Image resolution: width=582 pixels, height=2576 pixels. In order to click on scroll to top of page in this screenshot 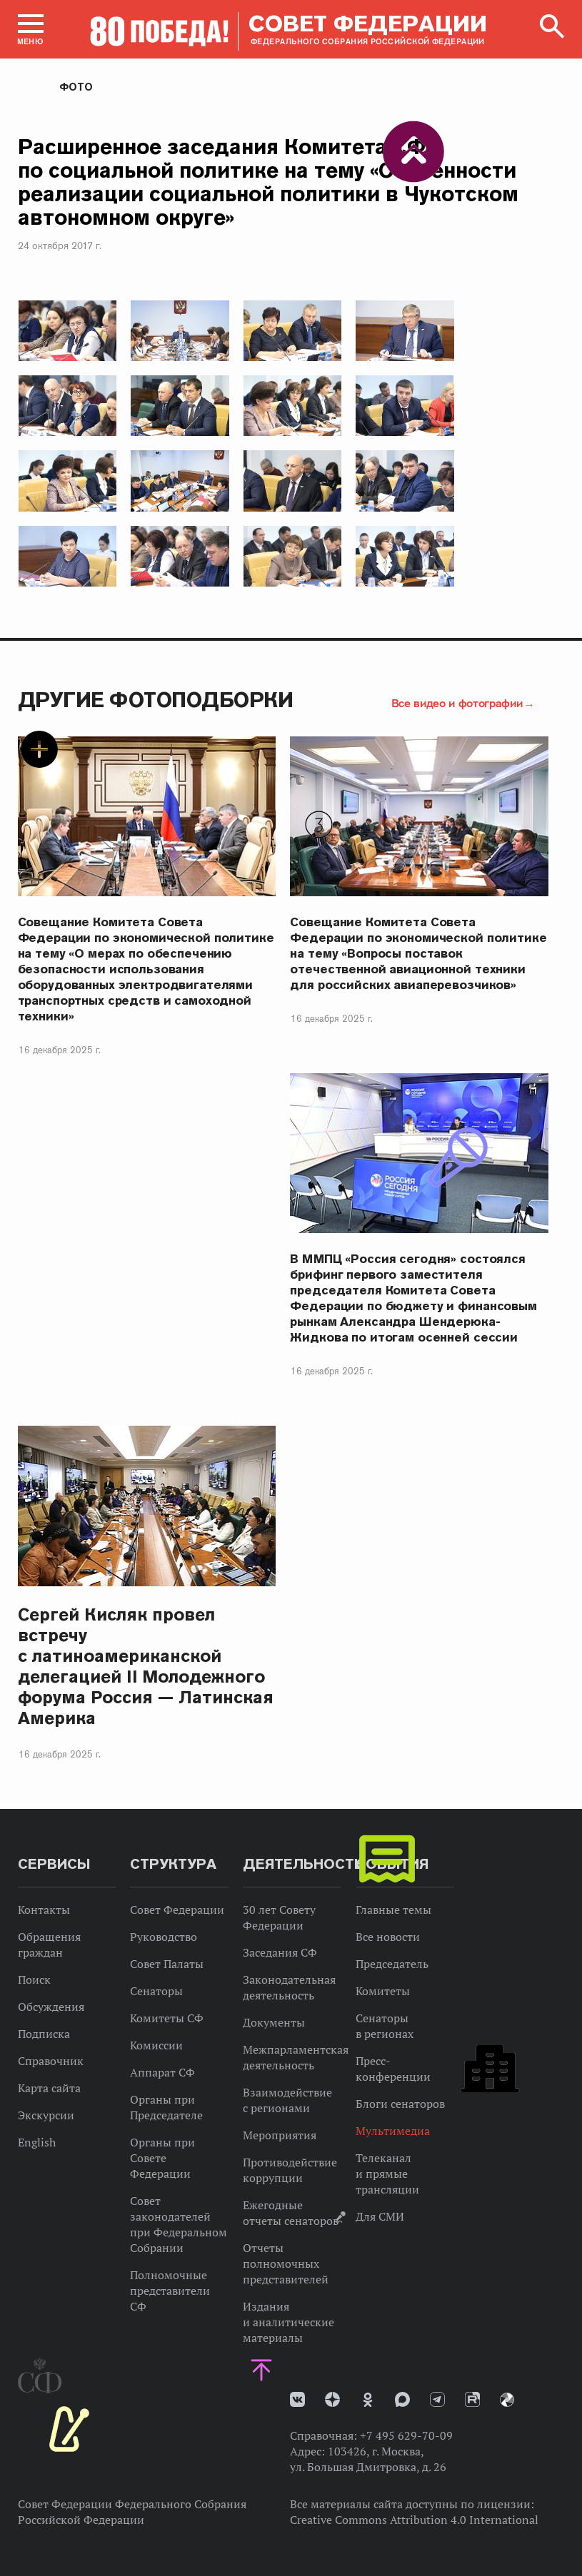, I will do `click(413, 151)`.